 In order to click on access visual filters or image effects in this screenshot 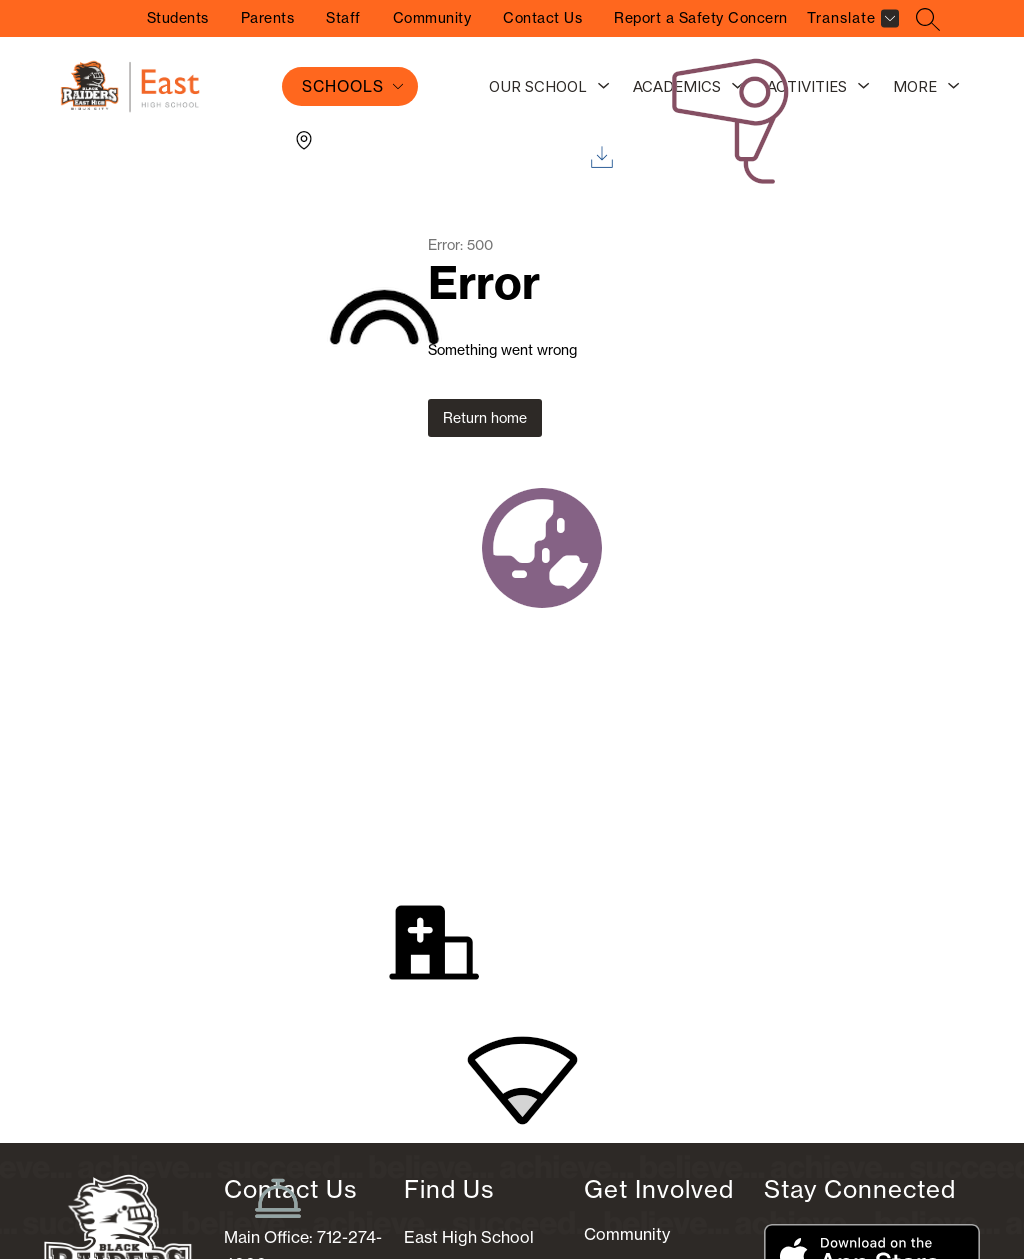, I will do `click(384, 319)`.